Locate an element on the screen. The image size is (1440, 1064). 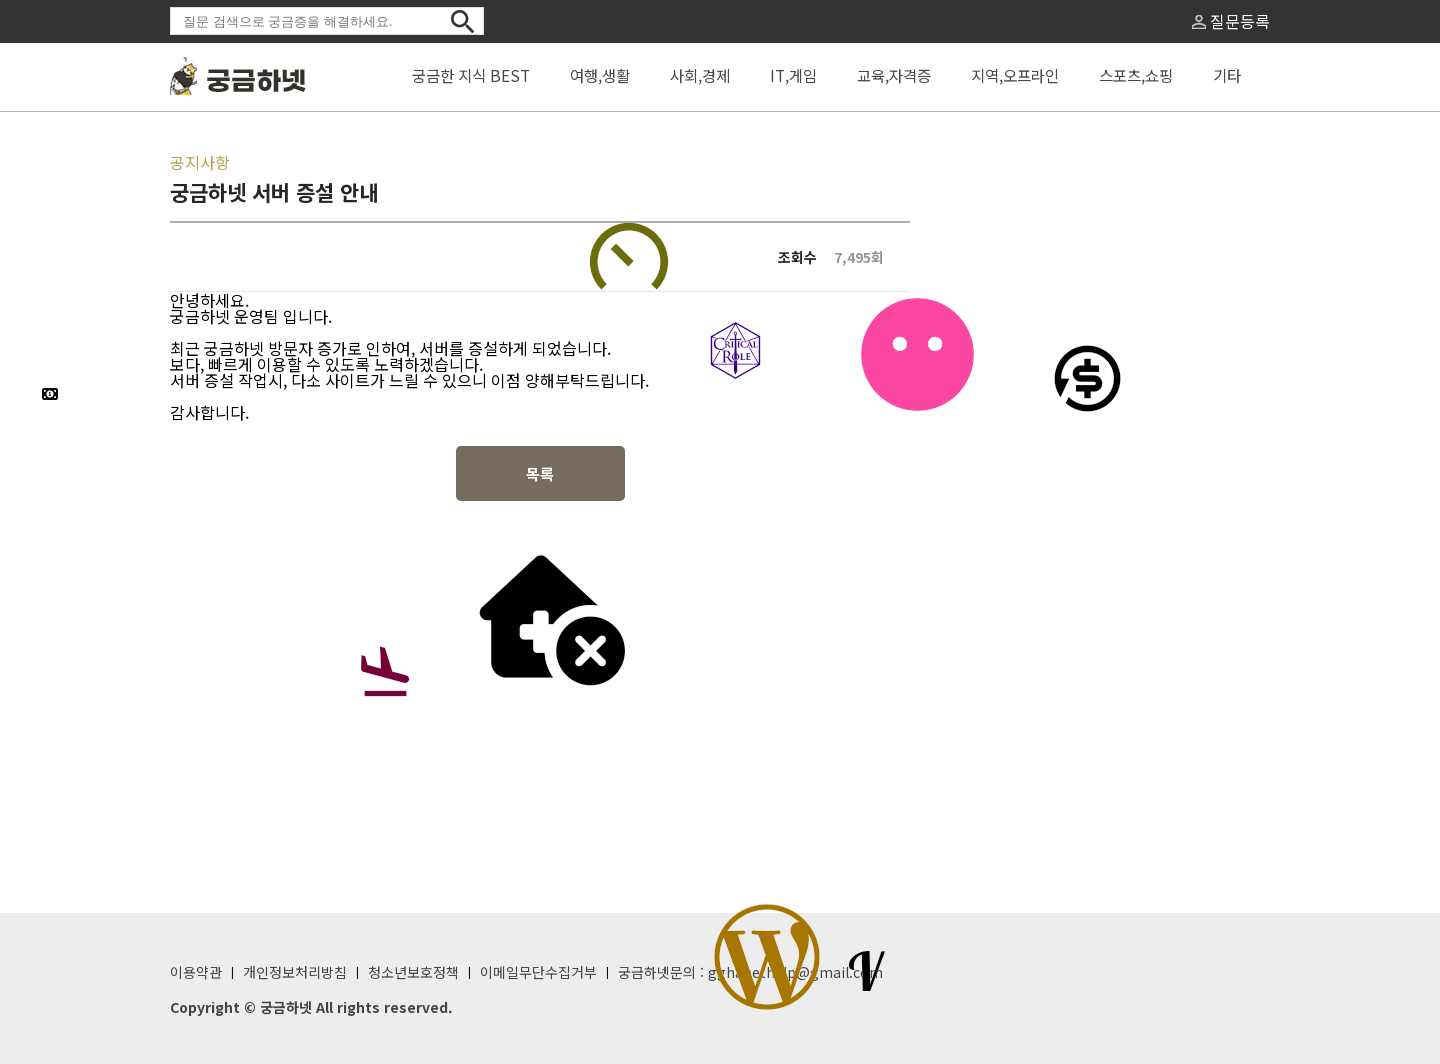
request a refund for a purchase is located at coordinates (1087, 378).